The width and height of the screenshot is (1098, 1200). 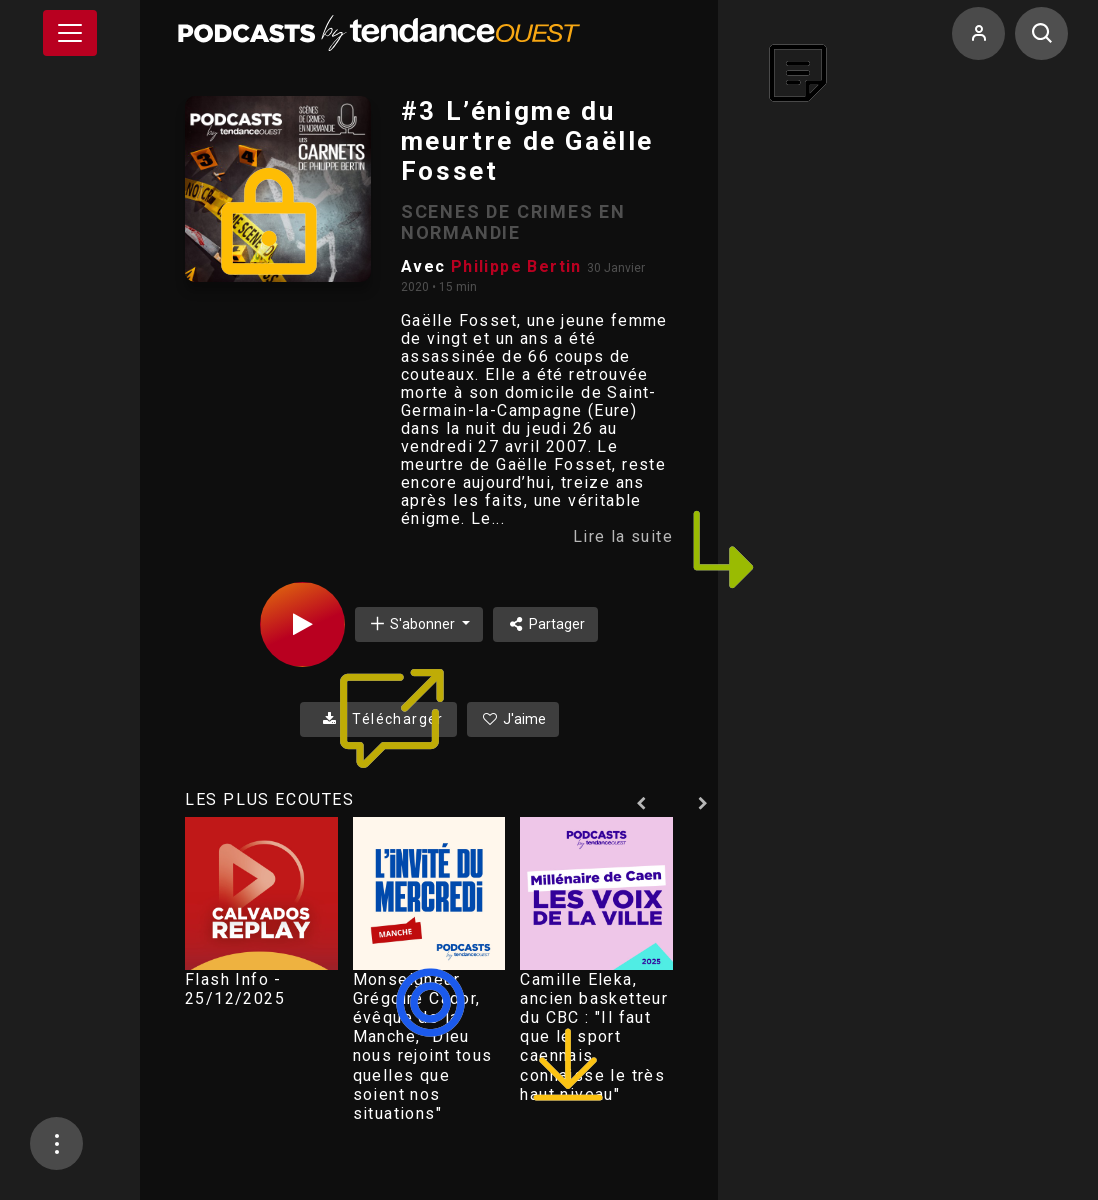 I want to click on create a new note, so click(x=798, y=73).